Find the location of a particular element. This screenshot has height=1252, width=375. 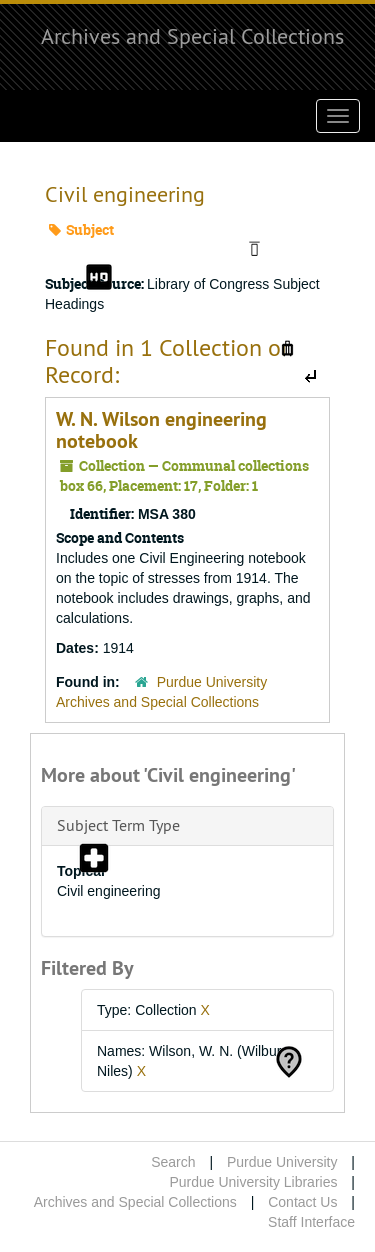

navigate to parent folder or directory is located at coordinates (310, 376).